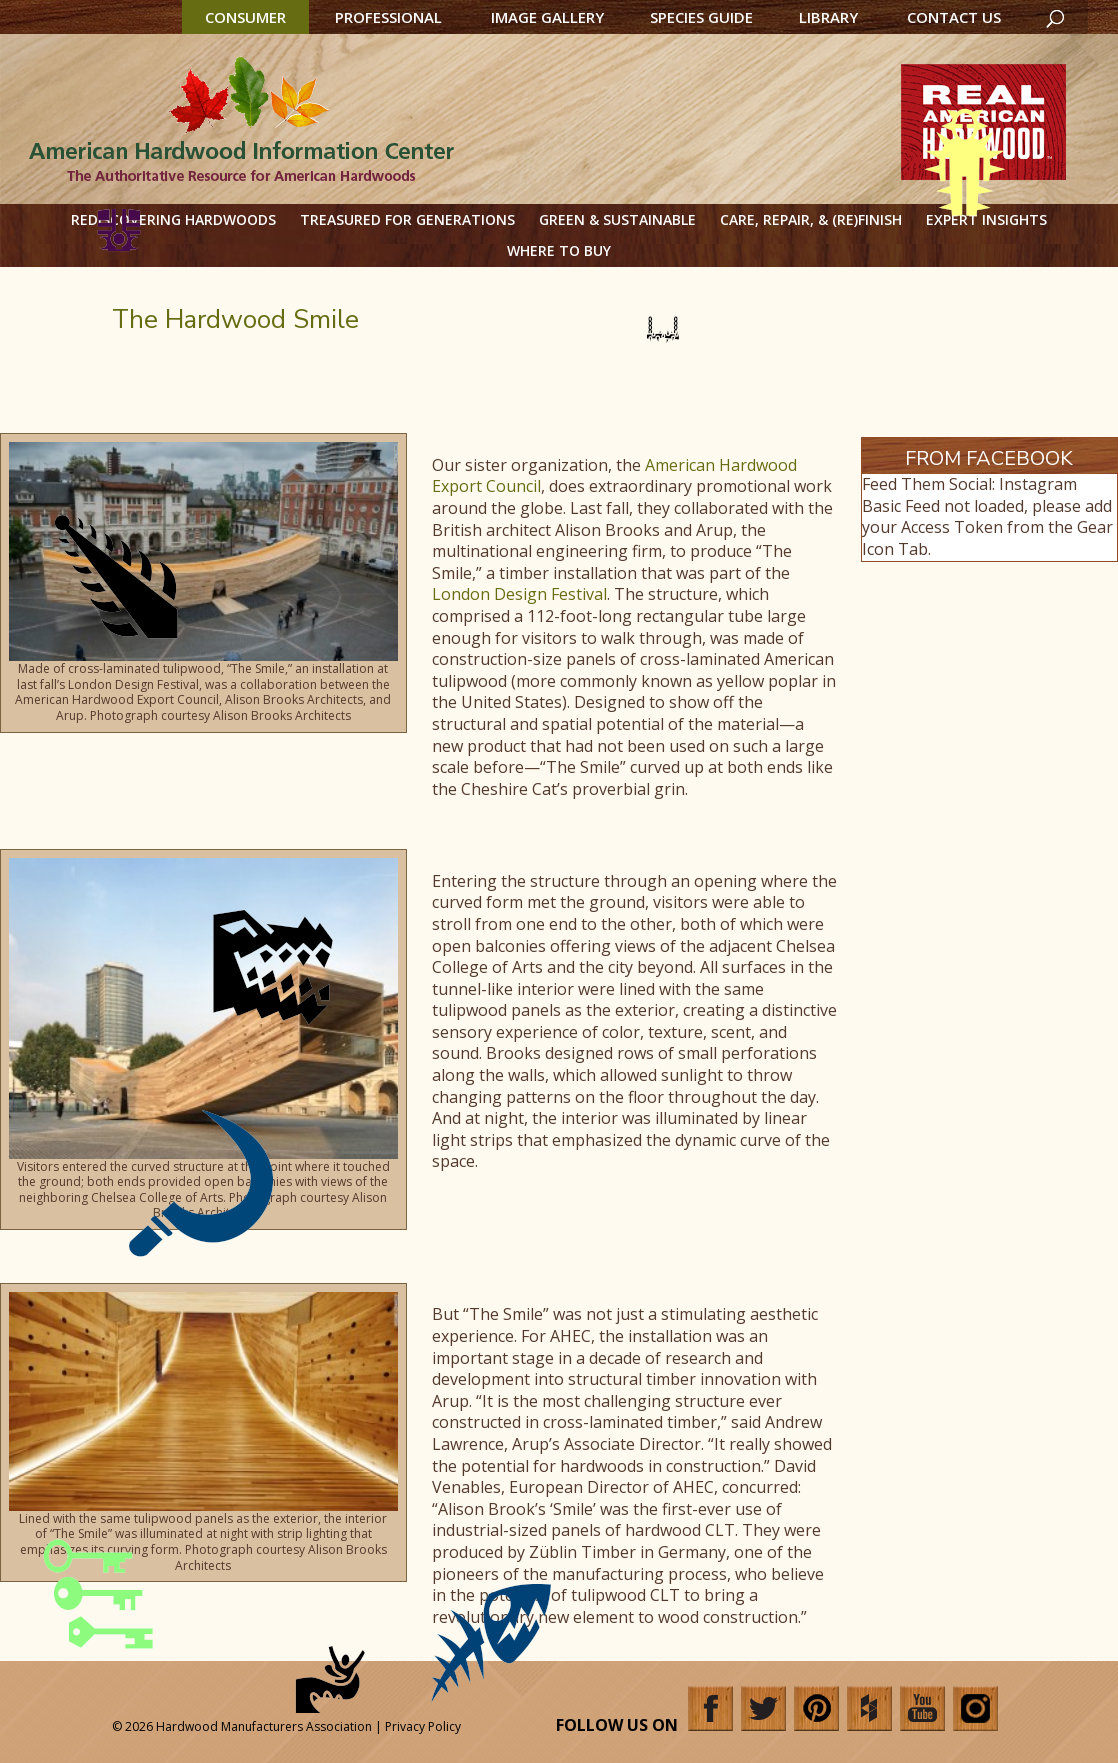 The width and height of the screenshot is (1118, 1763). I want to click on view your collection of keys or access credentials, so click(98, 1594).